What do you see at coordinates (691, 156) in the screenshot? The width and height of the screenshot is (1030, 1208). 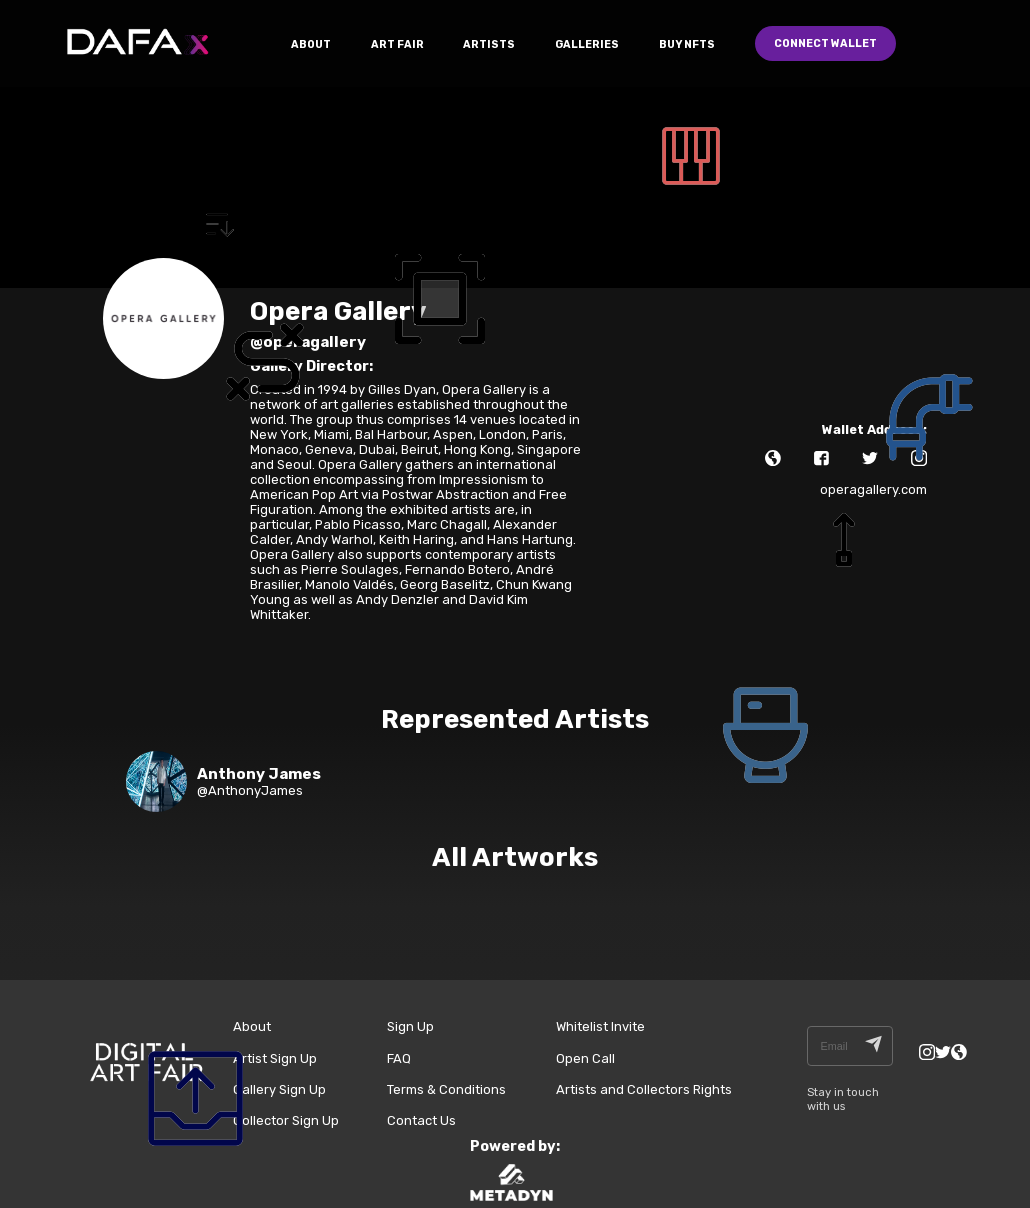 I see `open music or piano app` at bounding box center [691, 156].